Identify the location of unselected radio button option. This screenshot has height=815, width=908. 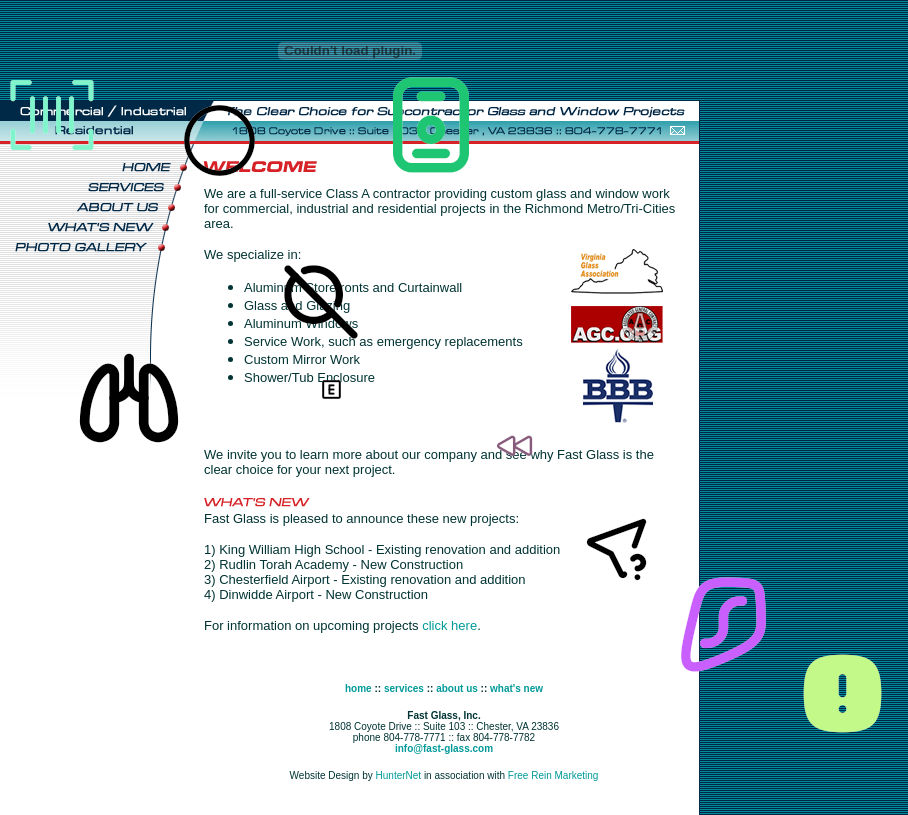
(219, 140).